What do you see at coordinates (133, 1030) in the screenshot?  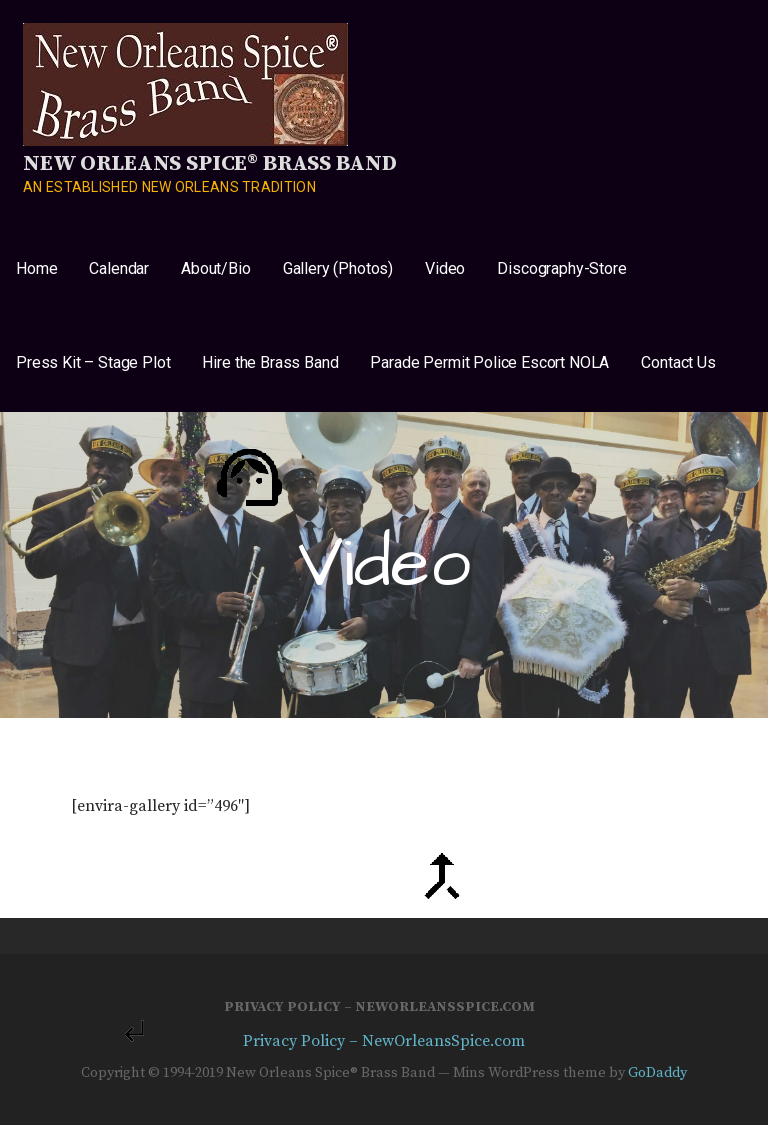 I see `navigate back to parent directory` at bounding box center [133, 1030].